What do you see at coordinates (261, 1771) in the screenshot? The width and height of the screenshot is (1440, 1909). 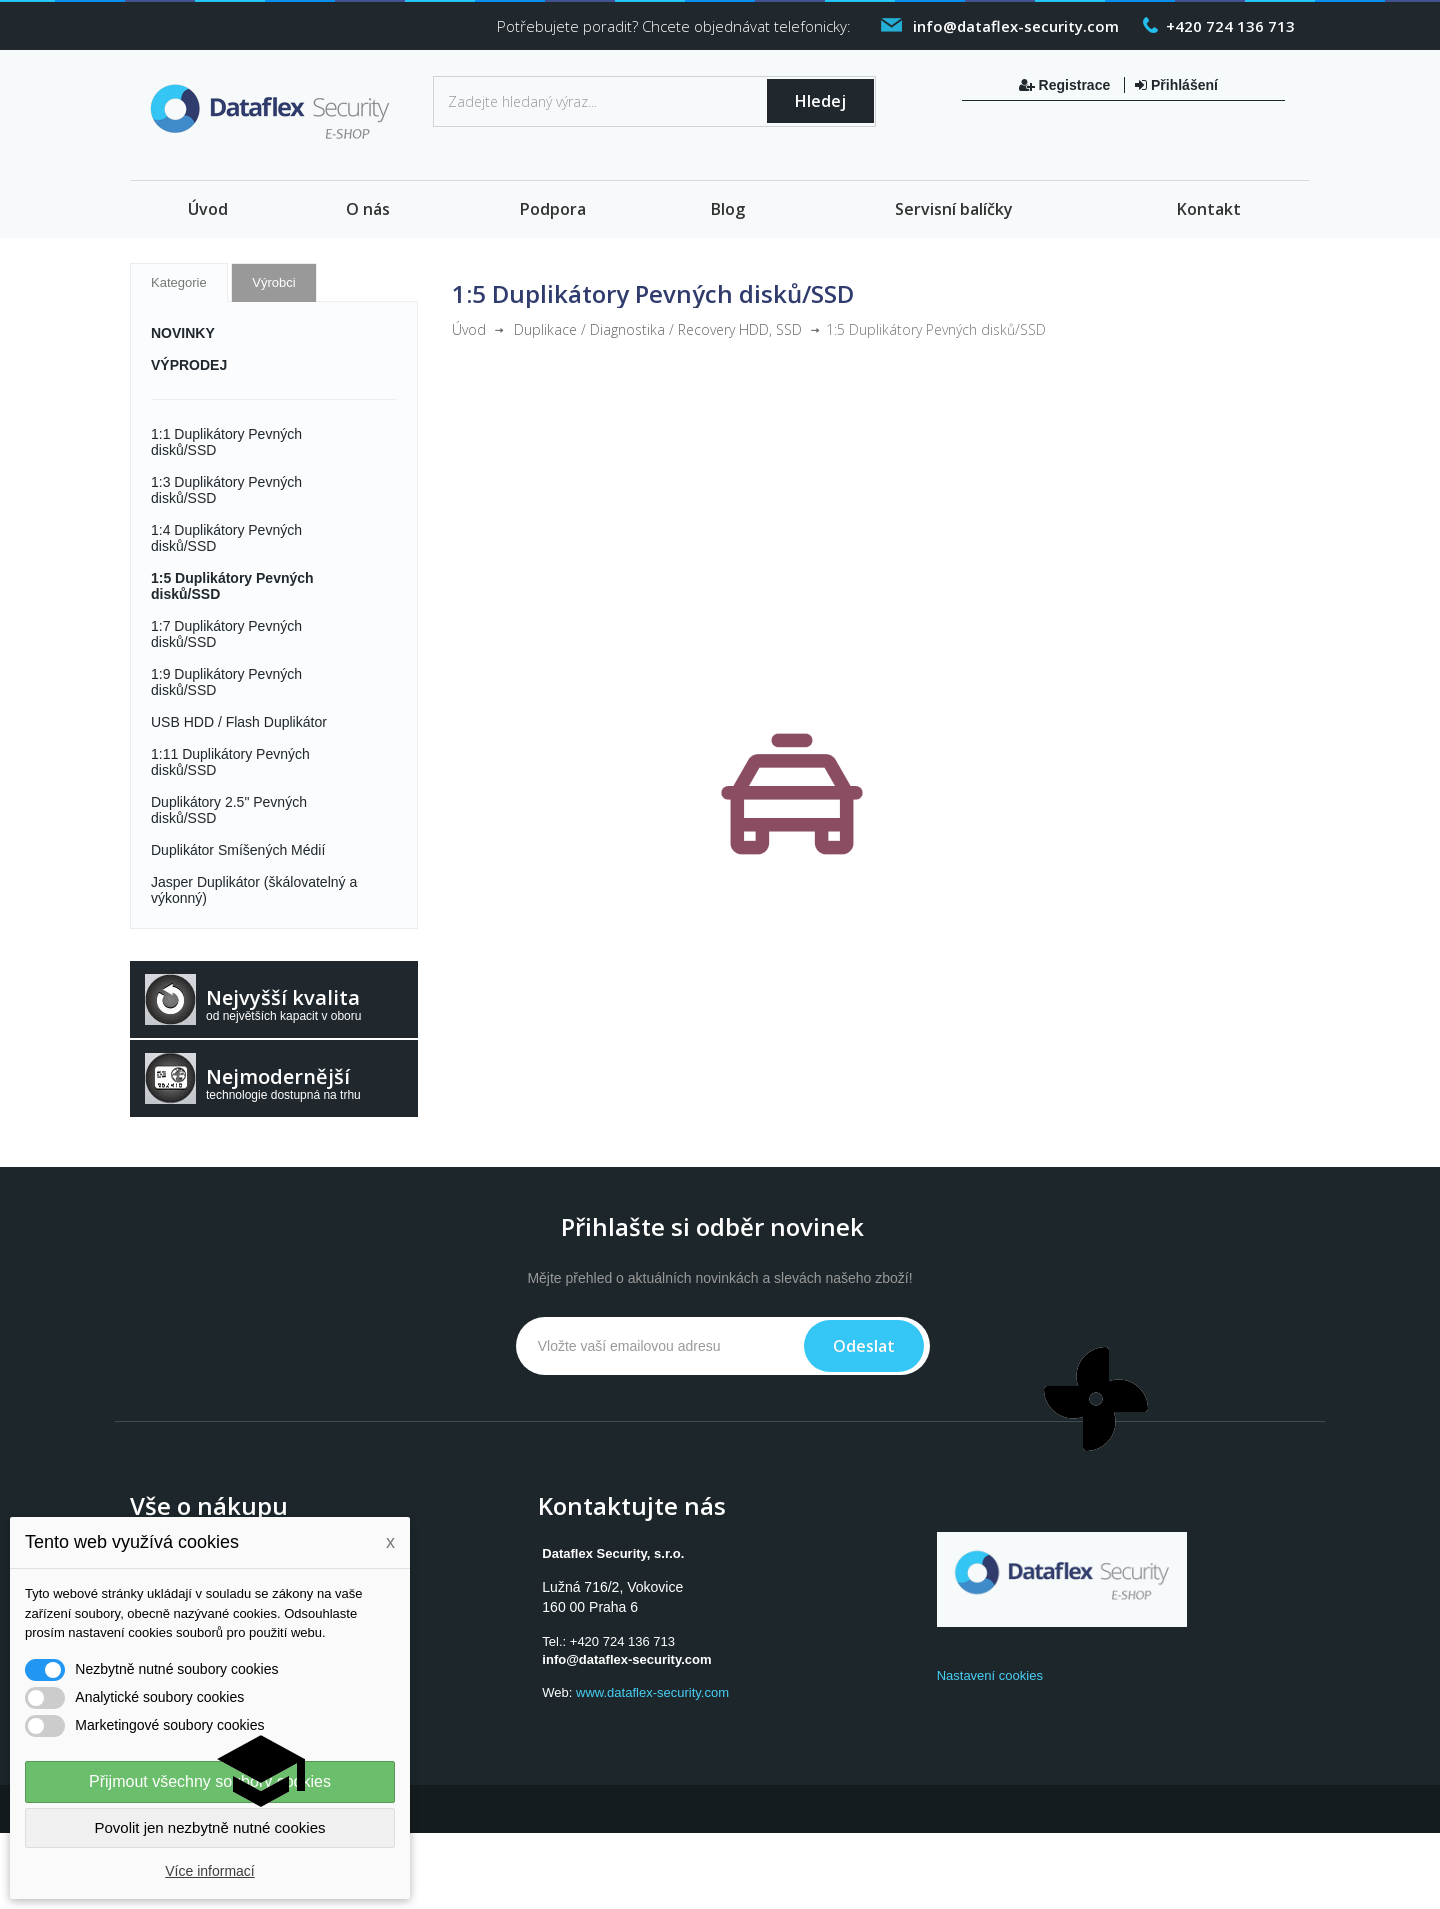 I see `access education or school-related content` at bounding box center [261, 1771].